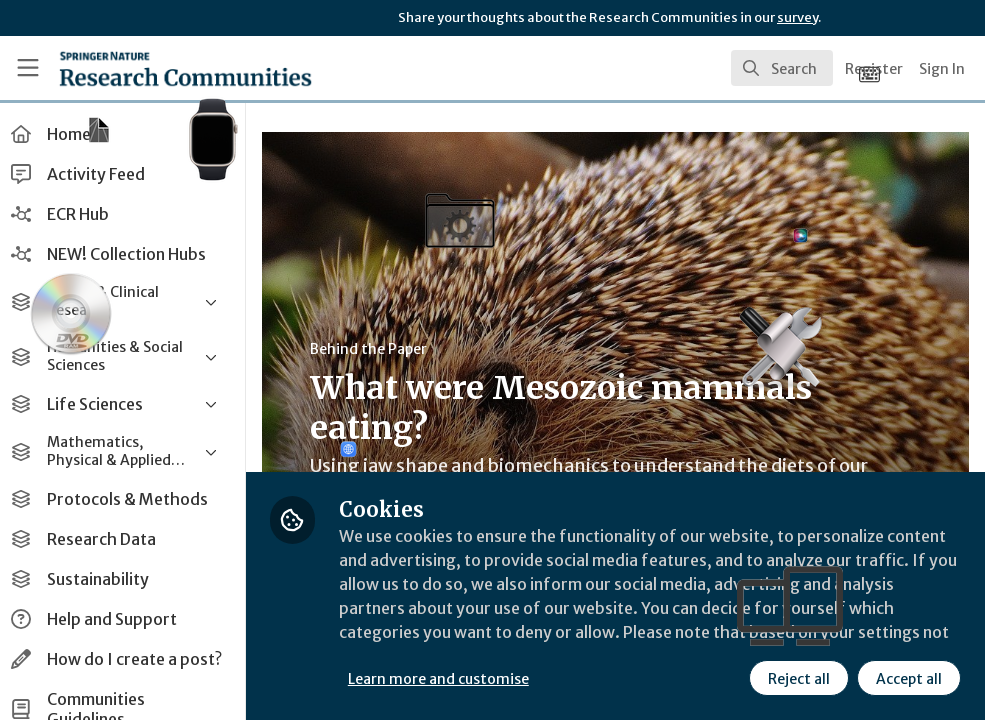 The image size is (985, 720). What do you see at coordinates (212, 139) in the screenshot?
I see `manage your paired Apple Watch SE` at bounding box center [212, 139].